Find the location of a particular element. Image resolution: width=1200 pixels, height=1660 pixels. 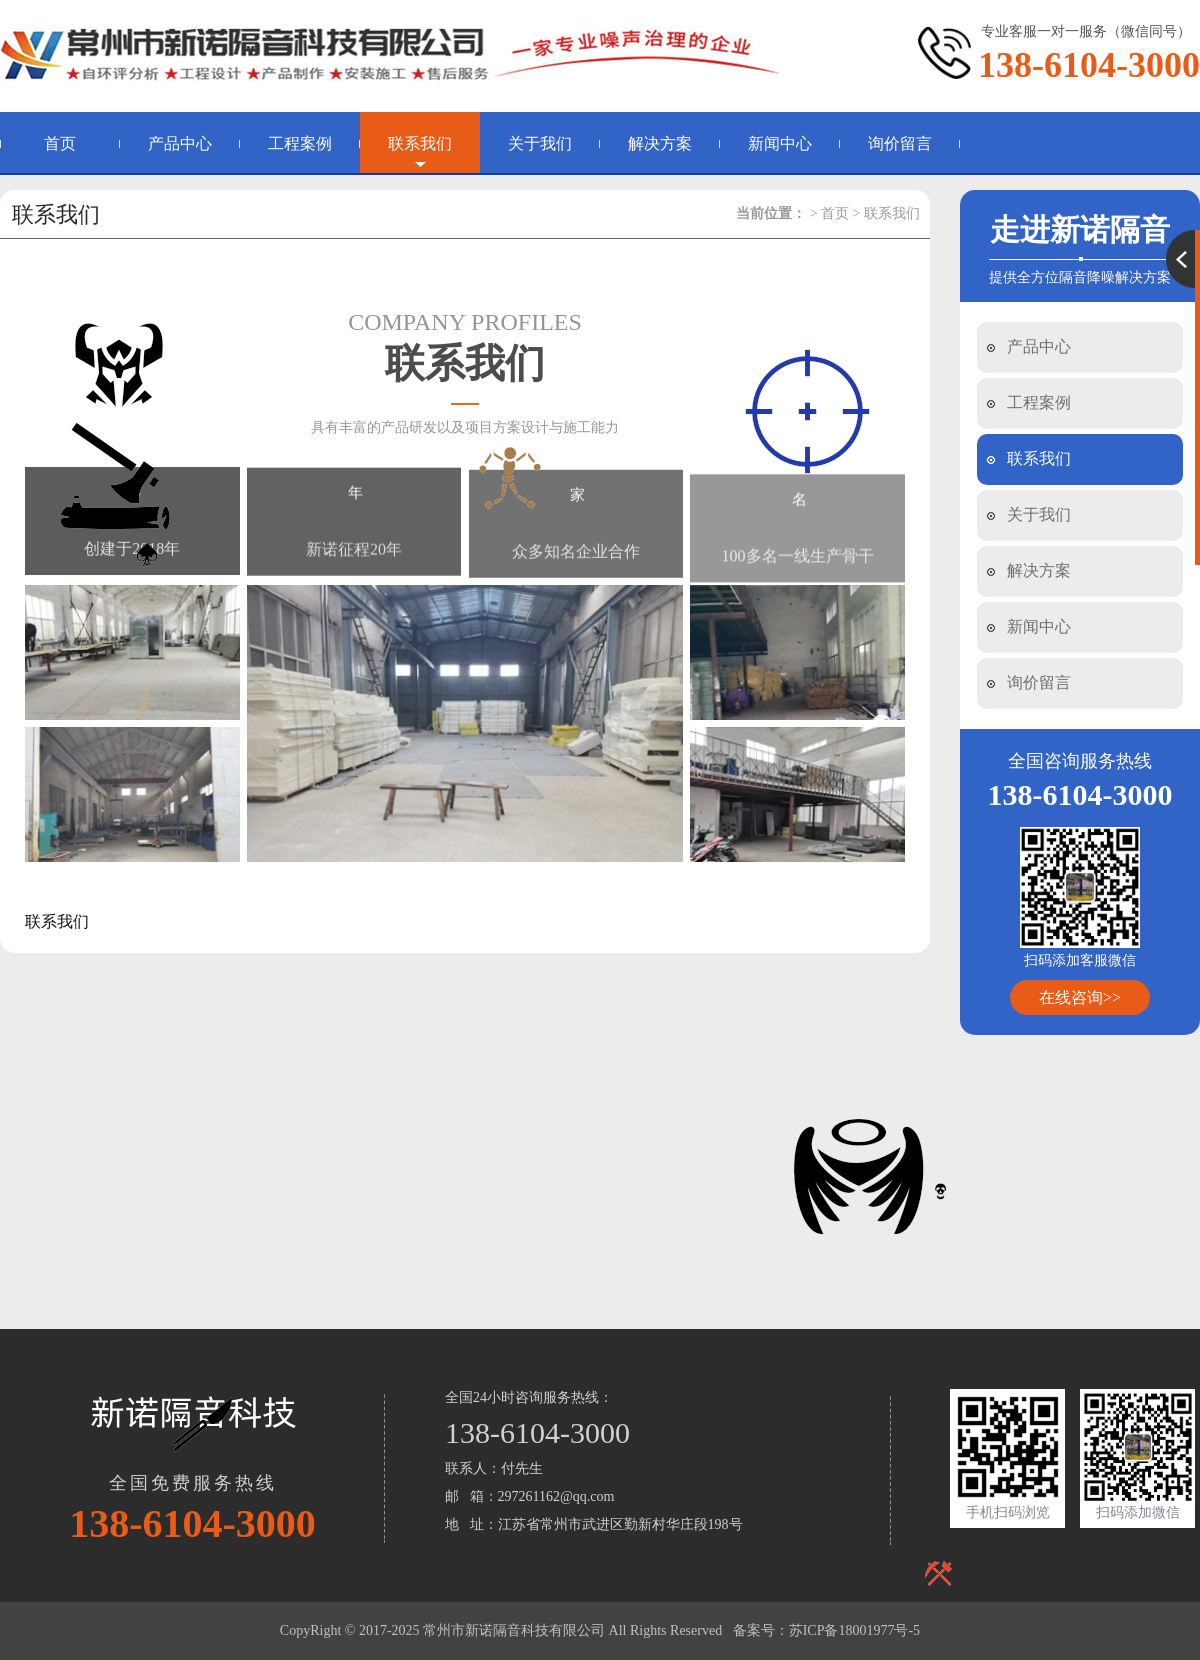

indicates death or game over in a card game is located at coordinates (147, 554).